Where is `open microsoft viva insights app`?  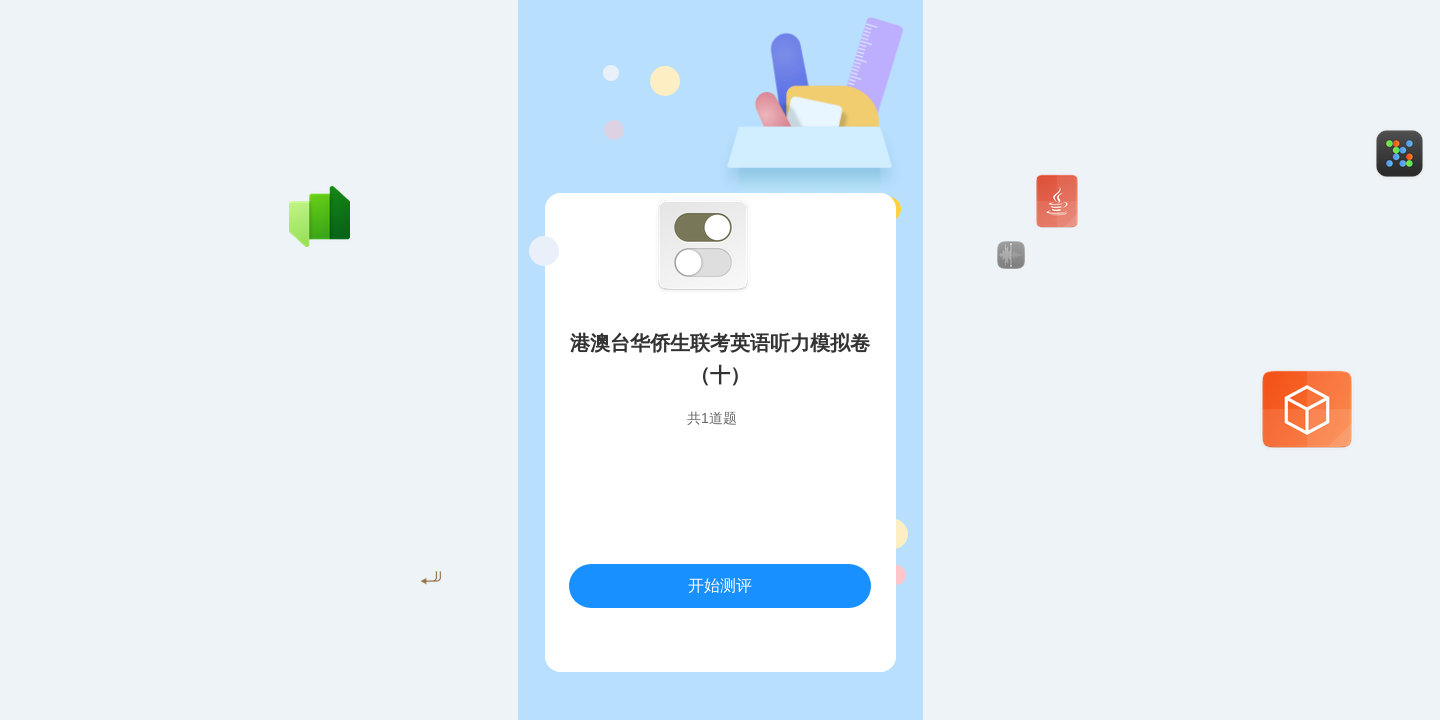 open microsoft viva insights app is located at coordinates (319, 216).